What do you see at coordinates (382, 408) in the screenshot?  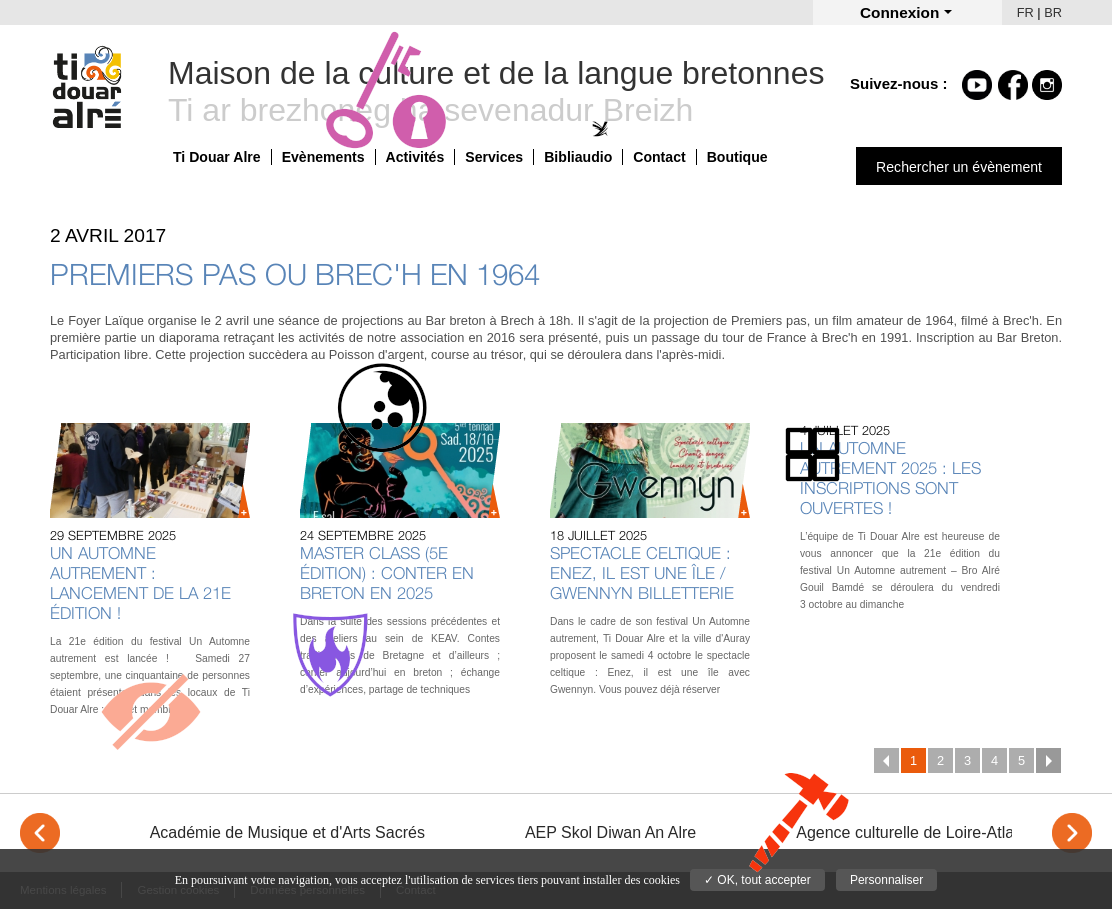 I see `select the 8-ball in a pool or billiards game` at bounding box center [382, 408].